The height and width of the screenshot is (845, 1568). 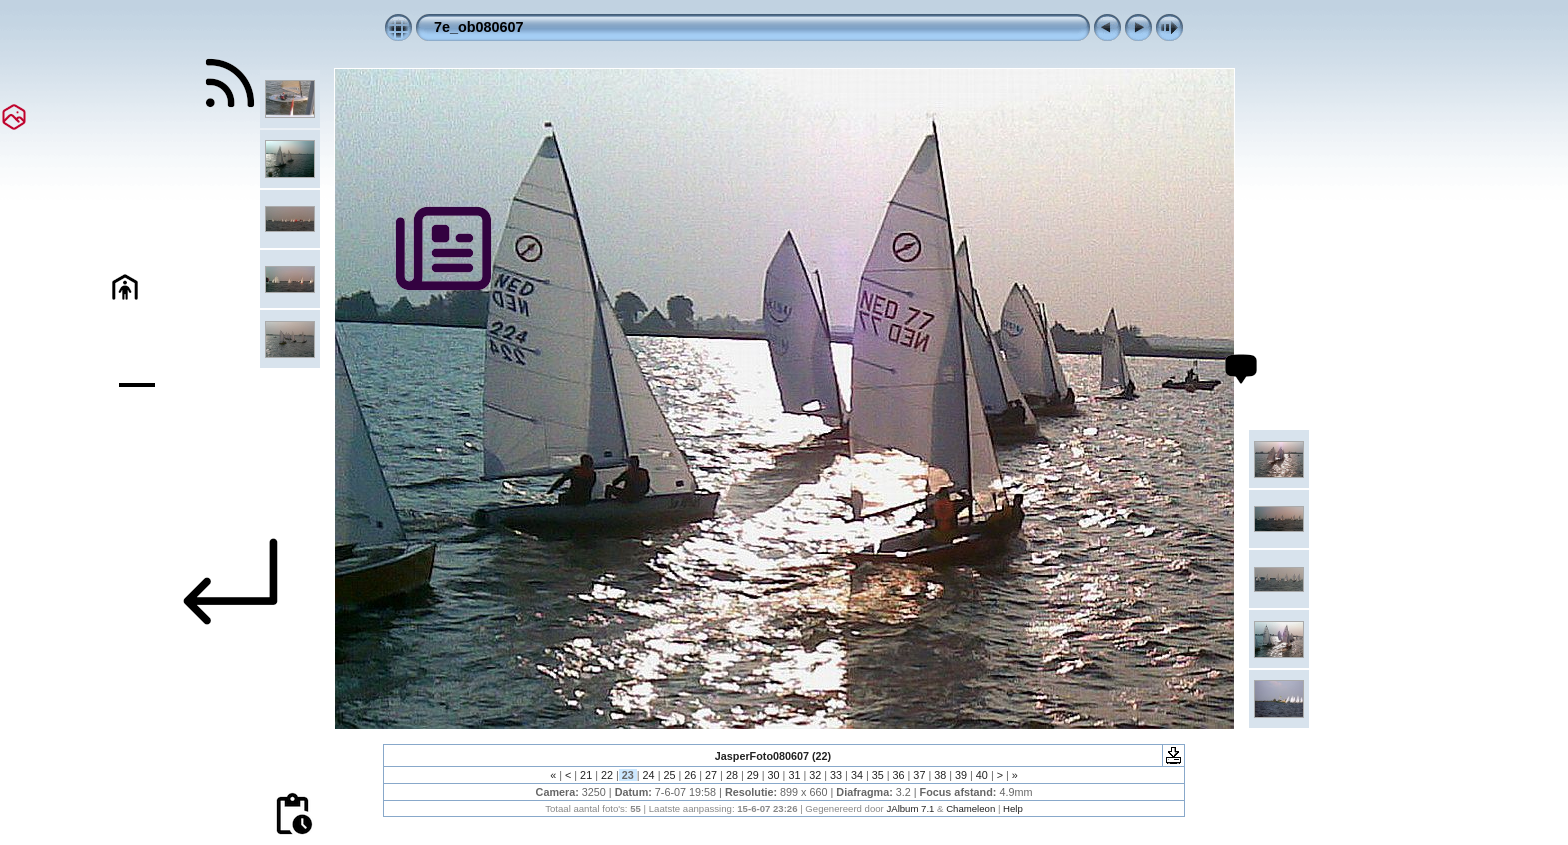 What do you see at coordinates (1241, 369) in the screenshot?
I see `open chat or messaging` at bounding box center [1241, 369].